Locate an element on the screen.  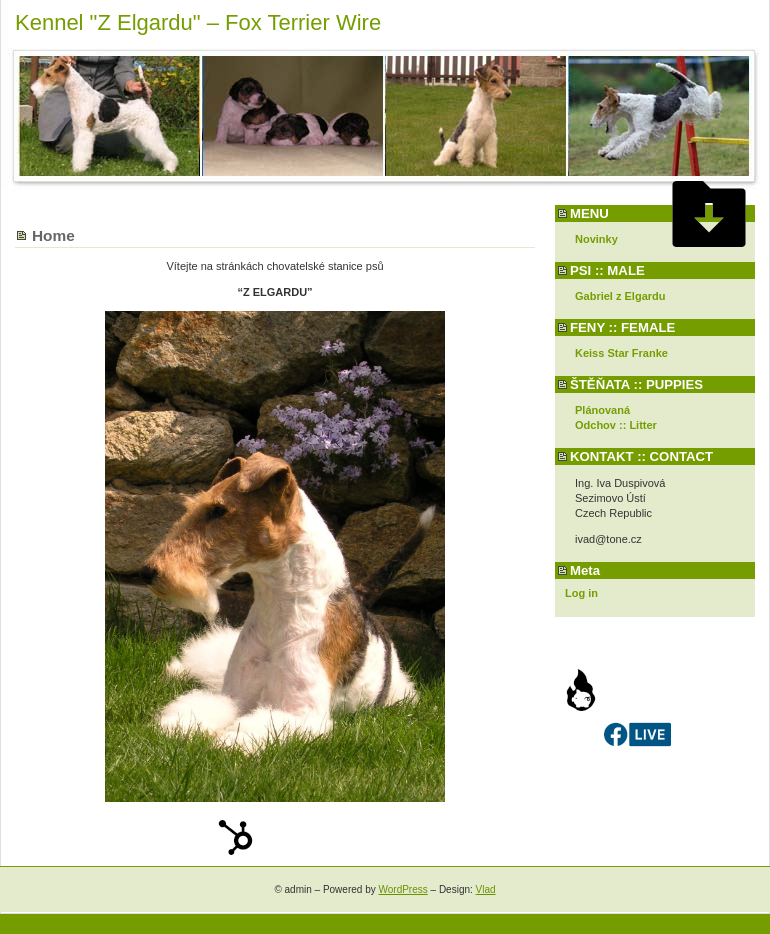
start a facebook live broadcast is located at coordinates (637, 734).